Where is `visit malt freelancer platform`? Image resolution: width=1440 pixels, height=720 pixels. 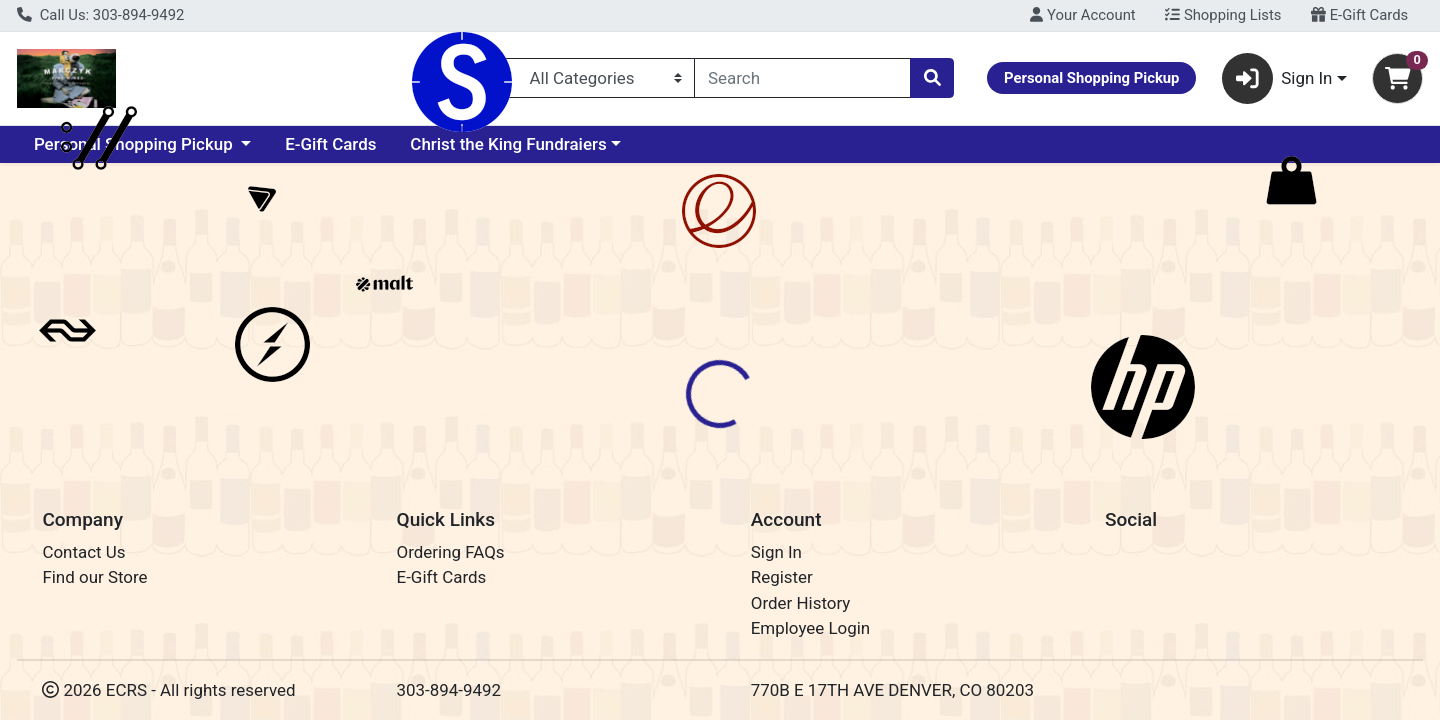 visit malt freelancer platform is located at coordinates (384, 283).